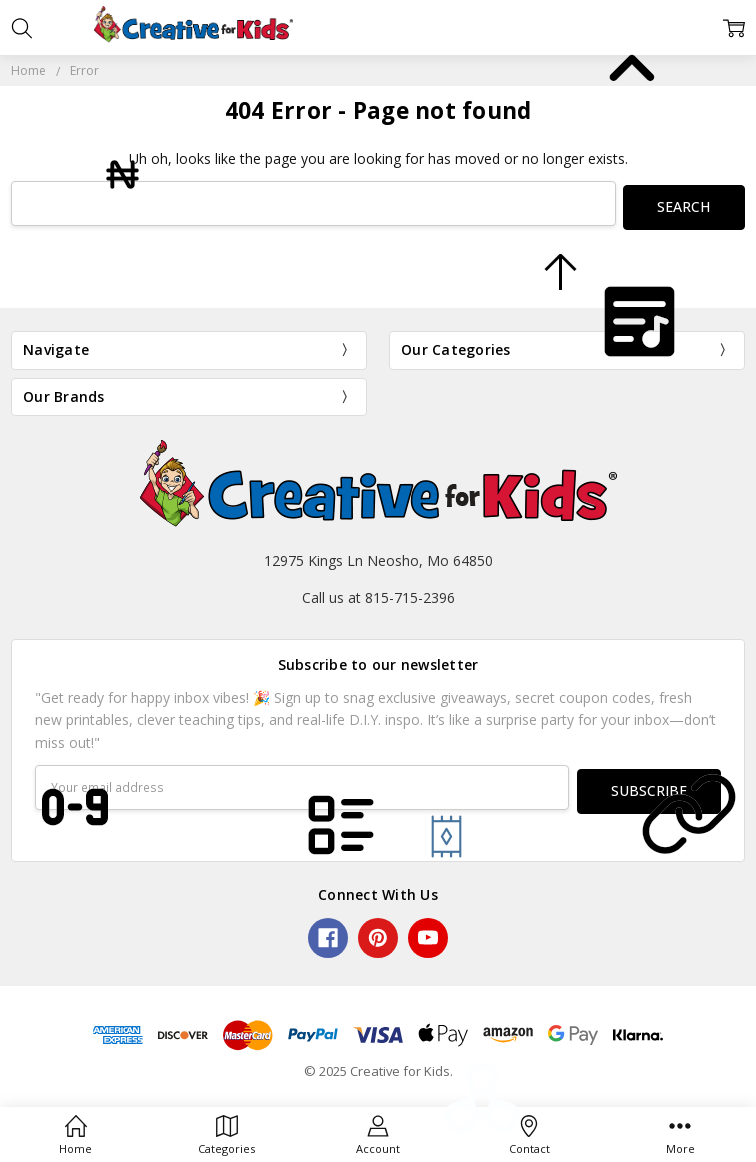 The image size is (756, 1162). What do you see at coordinates (446, 836) in the screenshot?
I see `view rug or carpet product` at bounding box center [446, 836].